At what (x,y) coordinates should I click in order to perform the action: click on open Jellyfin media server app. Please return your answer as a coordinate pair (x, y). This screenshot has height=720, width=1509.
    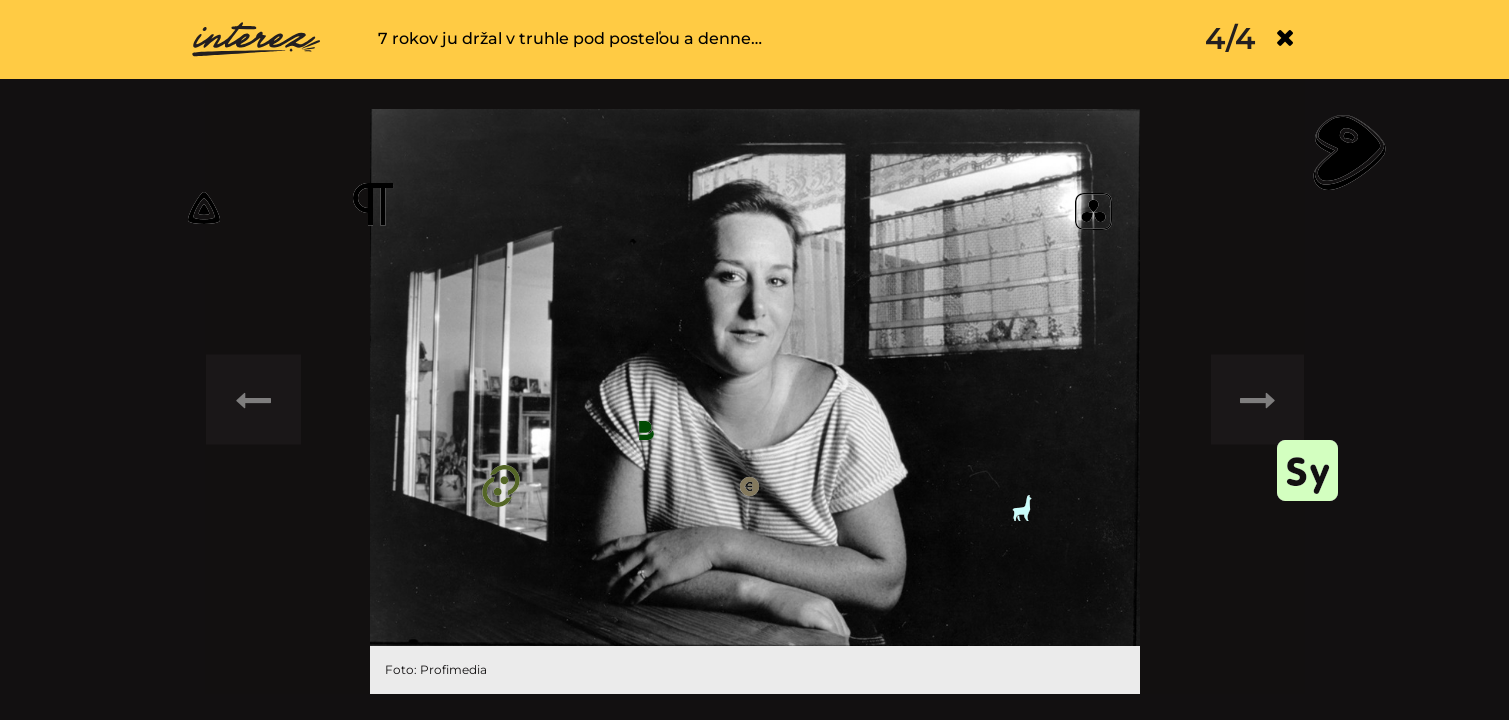
    Looking at the image, I should click on (204, 208).